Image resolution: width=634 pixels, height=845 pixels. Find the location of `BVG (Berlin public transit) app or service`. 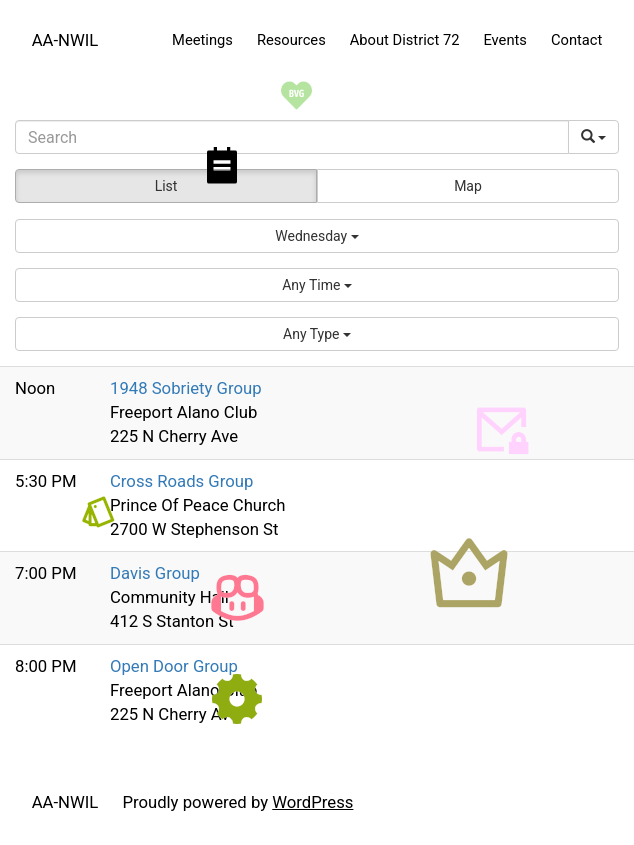

BVG (Berlin public transit) app or service is located at coordinates (296, 95).